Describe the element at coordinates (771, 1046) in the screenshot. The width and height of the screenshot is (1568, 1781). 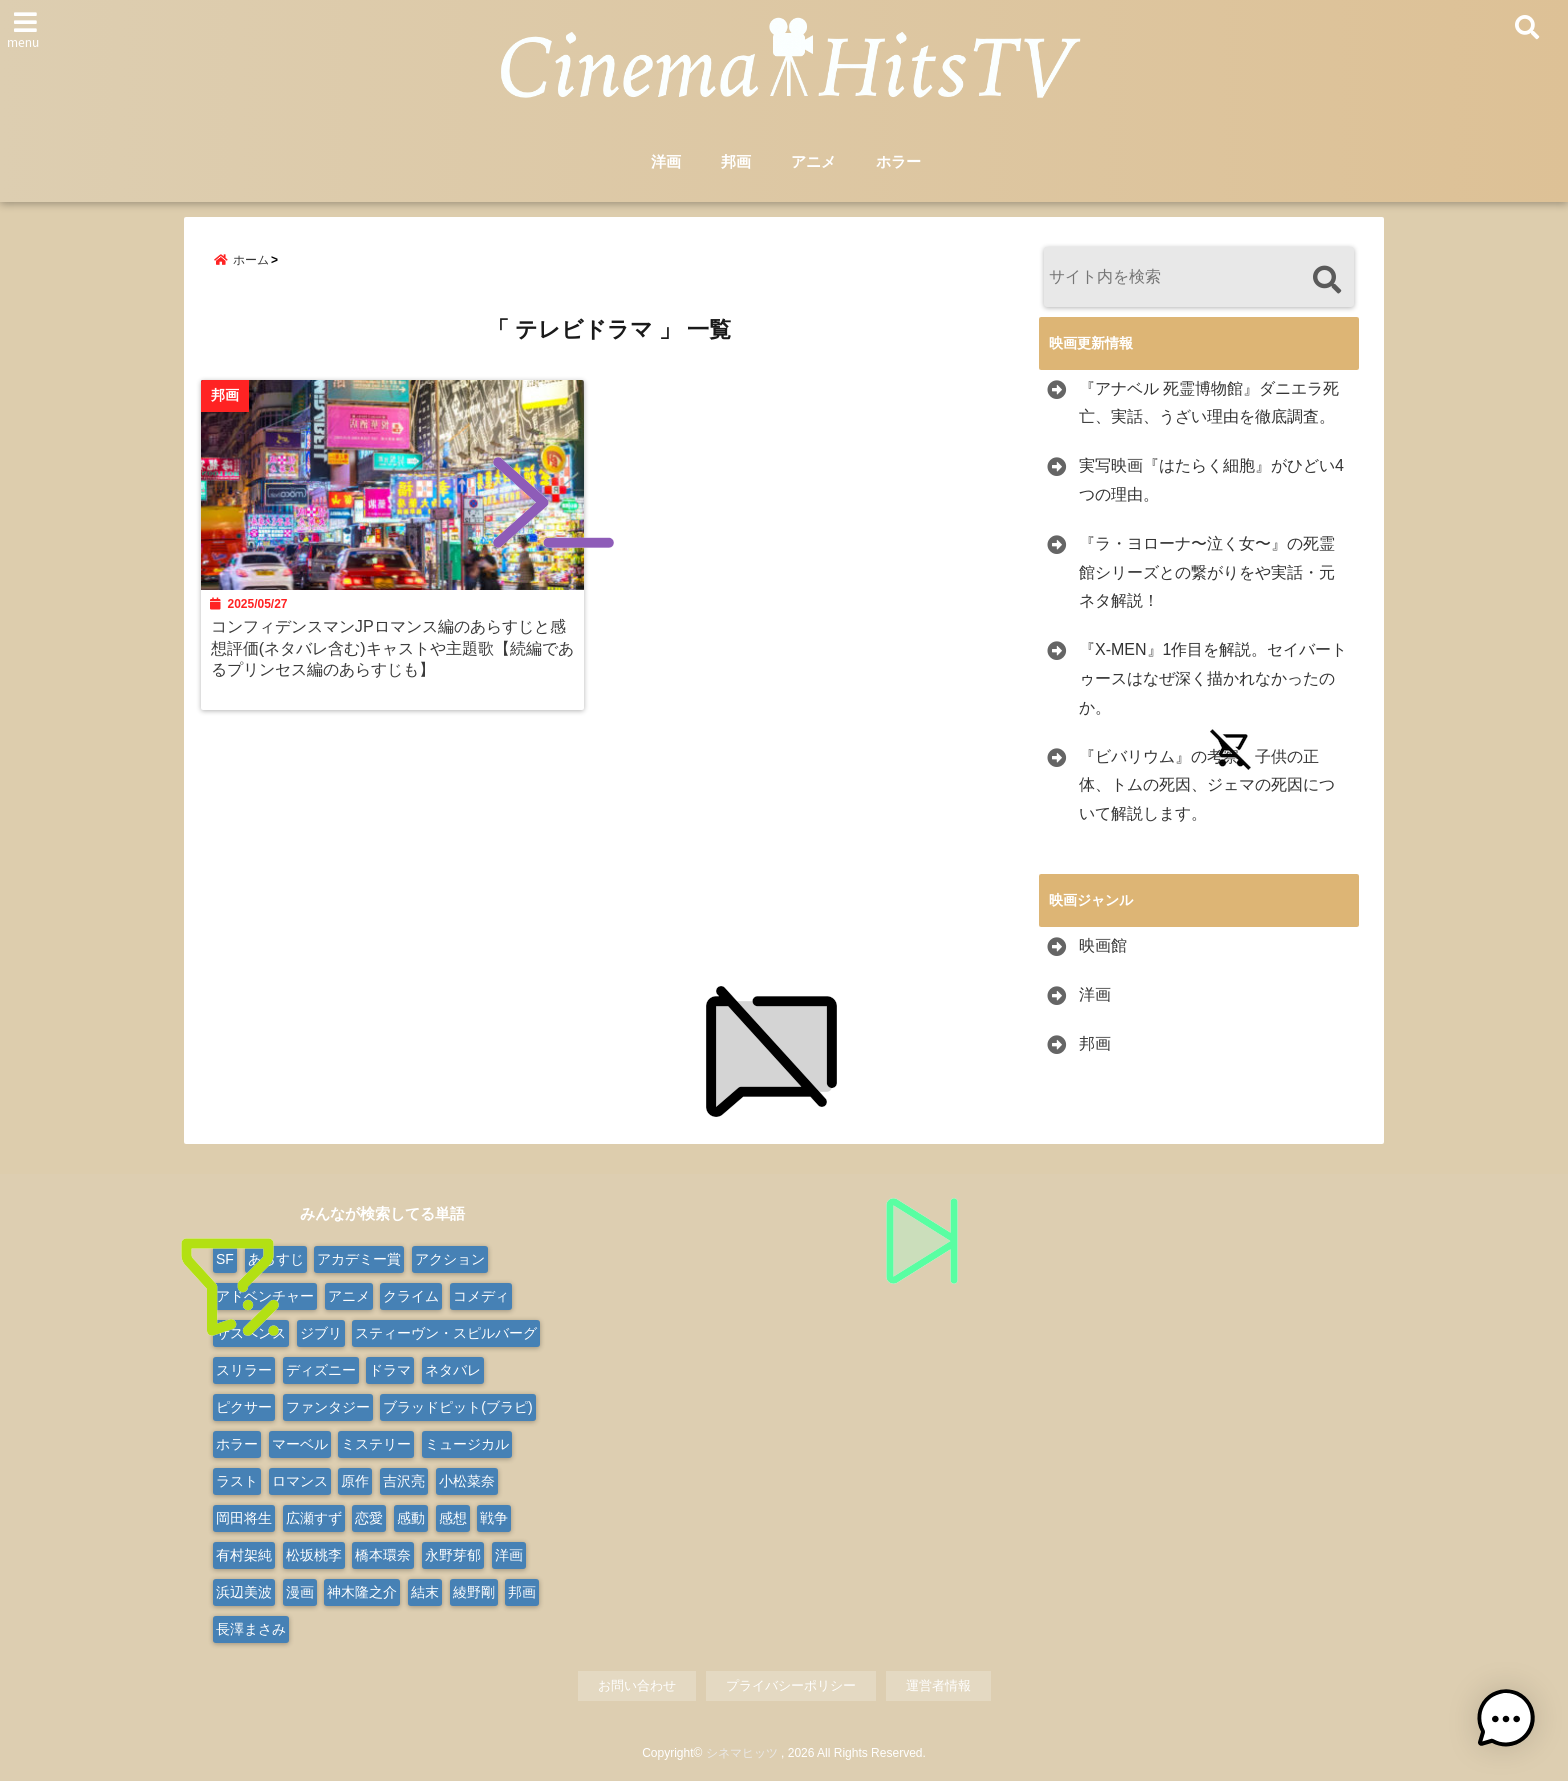
I see `mute or disable chat notifications` at that location.